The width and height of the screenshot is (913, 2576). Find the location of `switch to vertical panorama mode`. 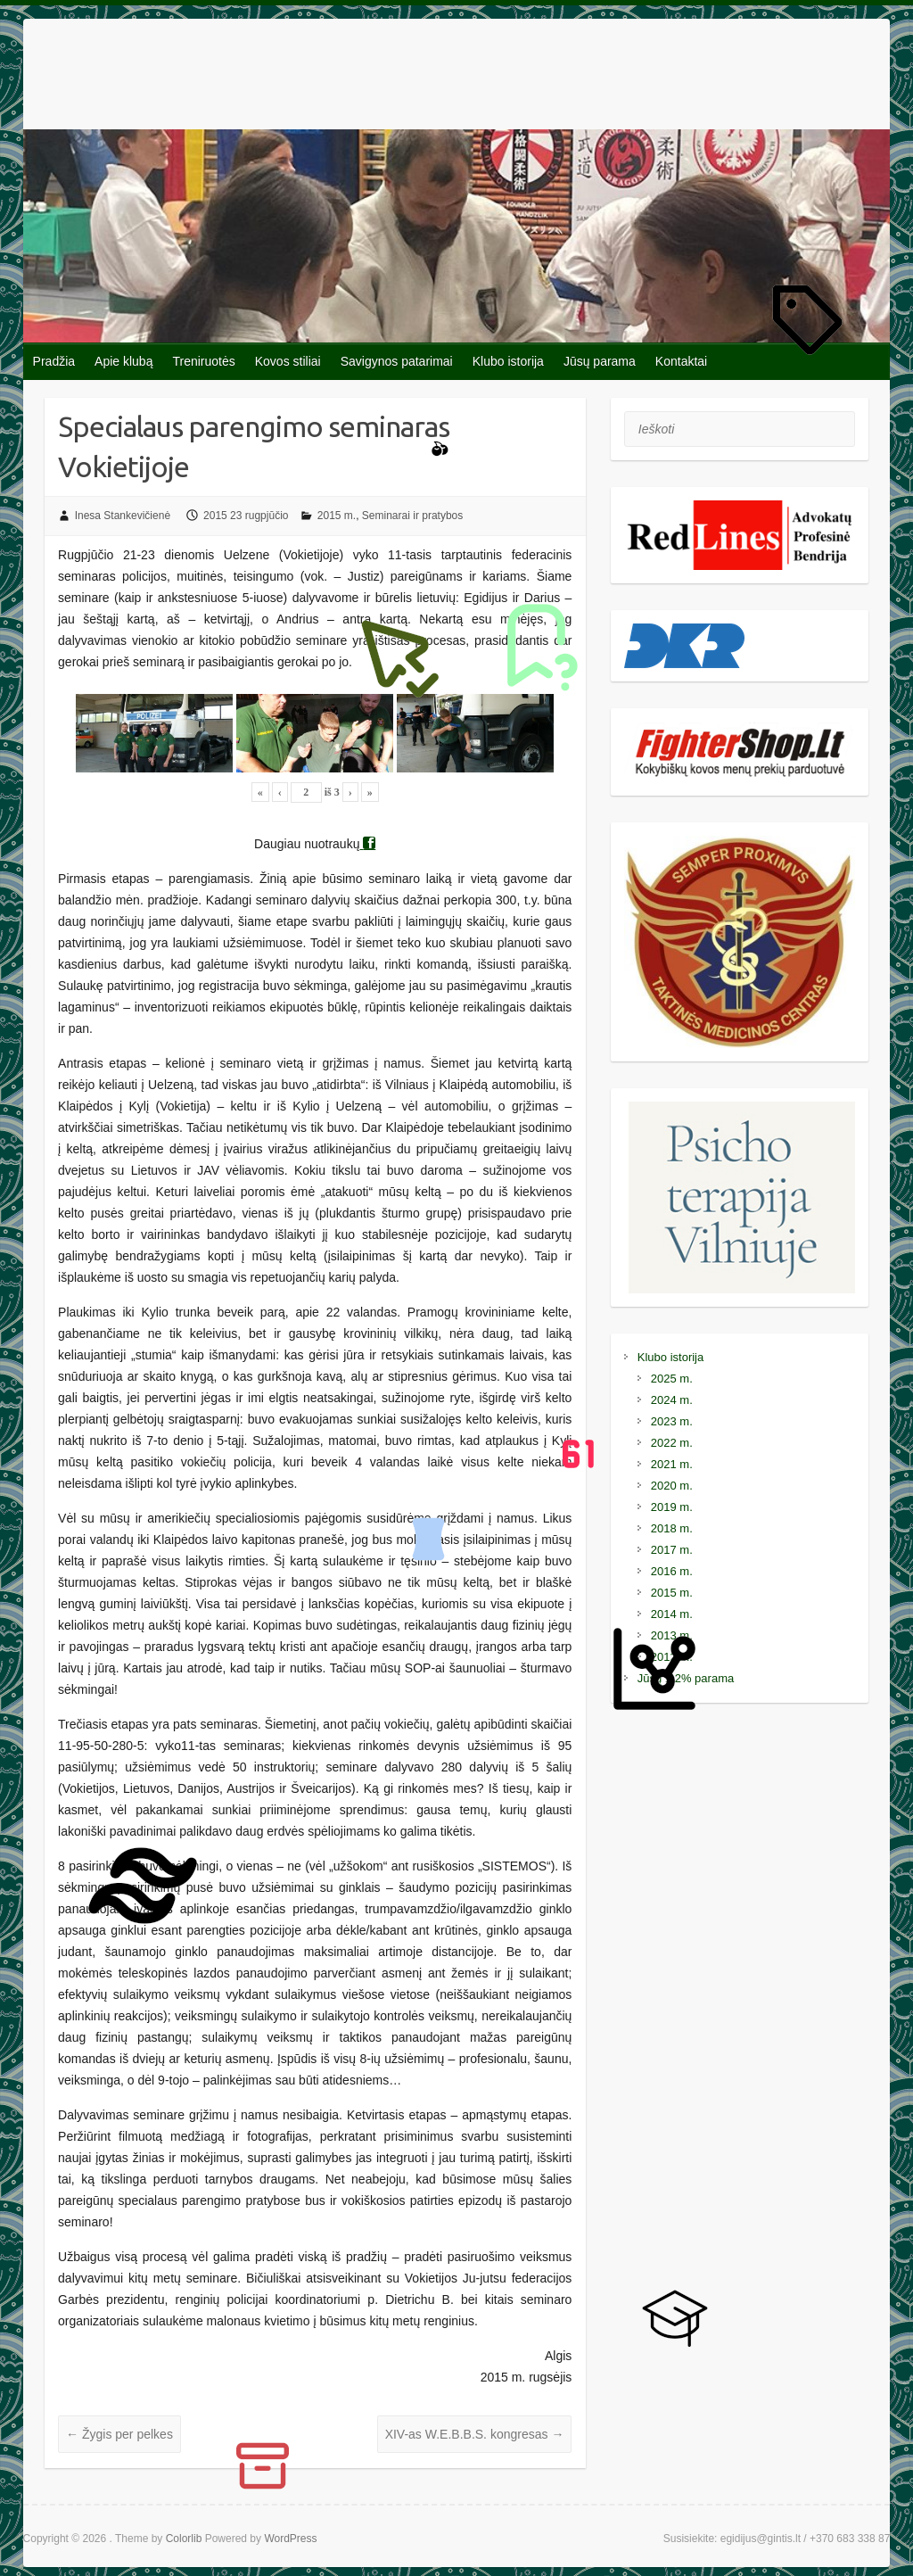

switch to vertical panorama mode is located at coordinates (428, 1539).